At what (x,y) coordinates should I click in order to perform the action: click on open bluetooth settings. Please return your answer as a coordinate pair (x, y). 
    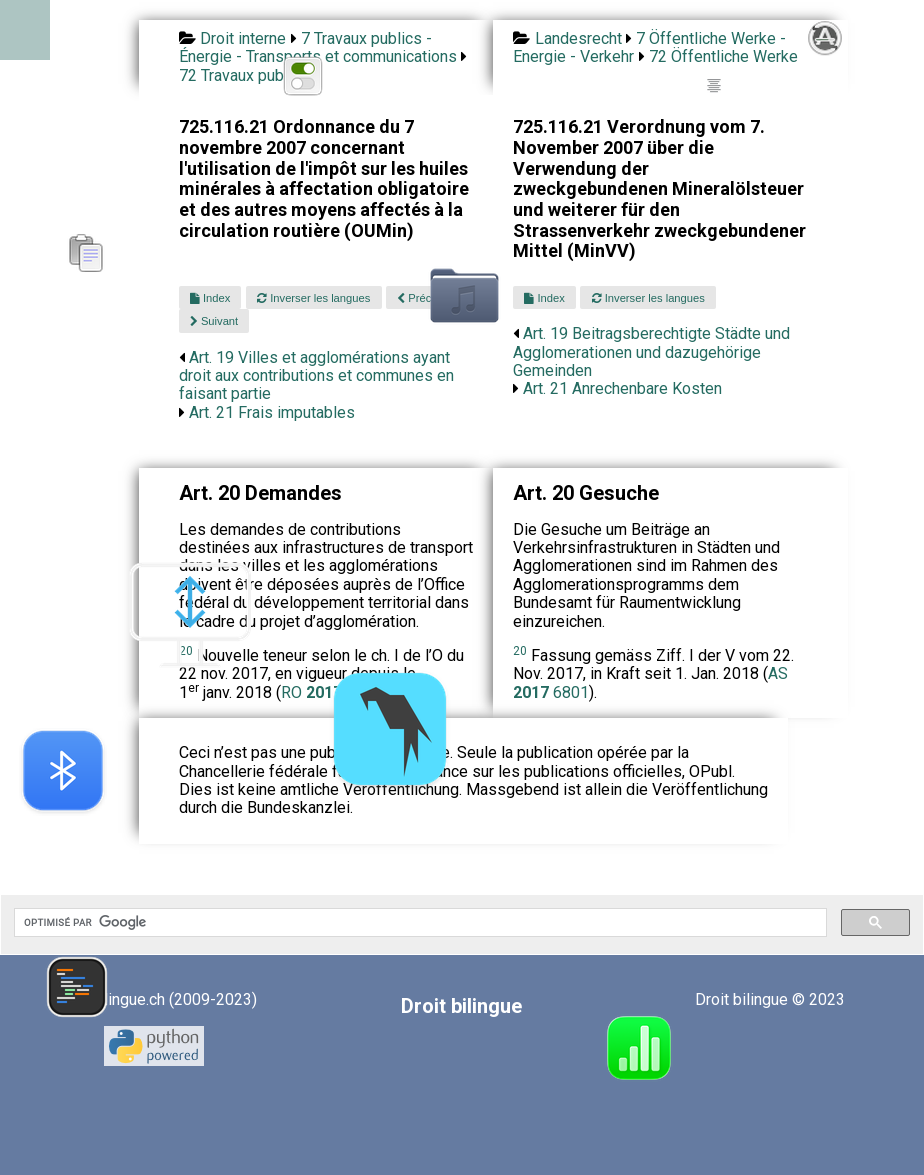
    Looking at the image, I should click on (63, 772).